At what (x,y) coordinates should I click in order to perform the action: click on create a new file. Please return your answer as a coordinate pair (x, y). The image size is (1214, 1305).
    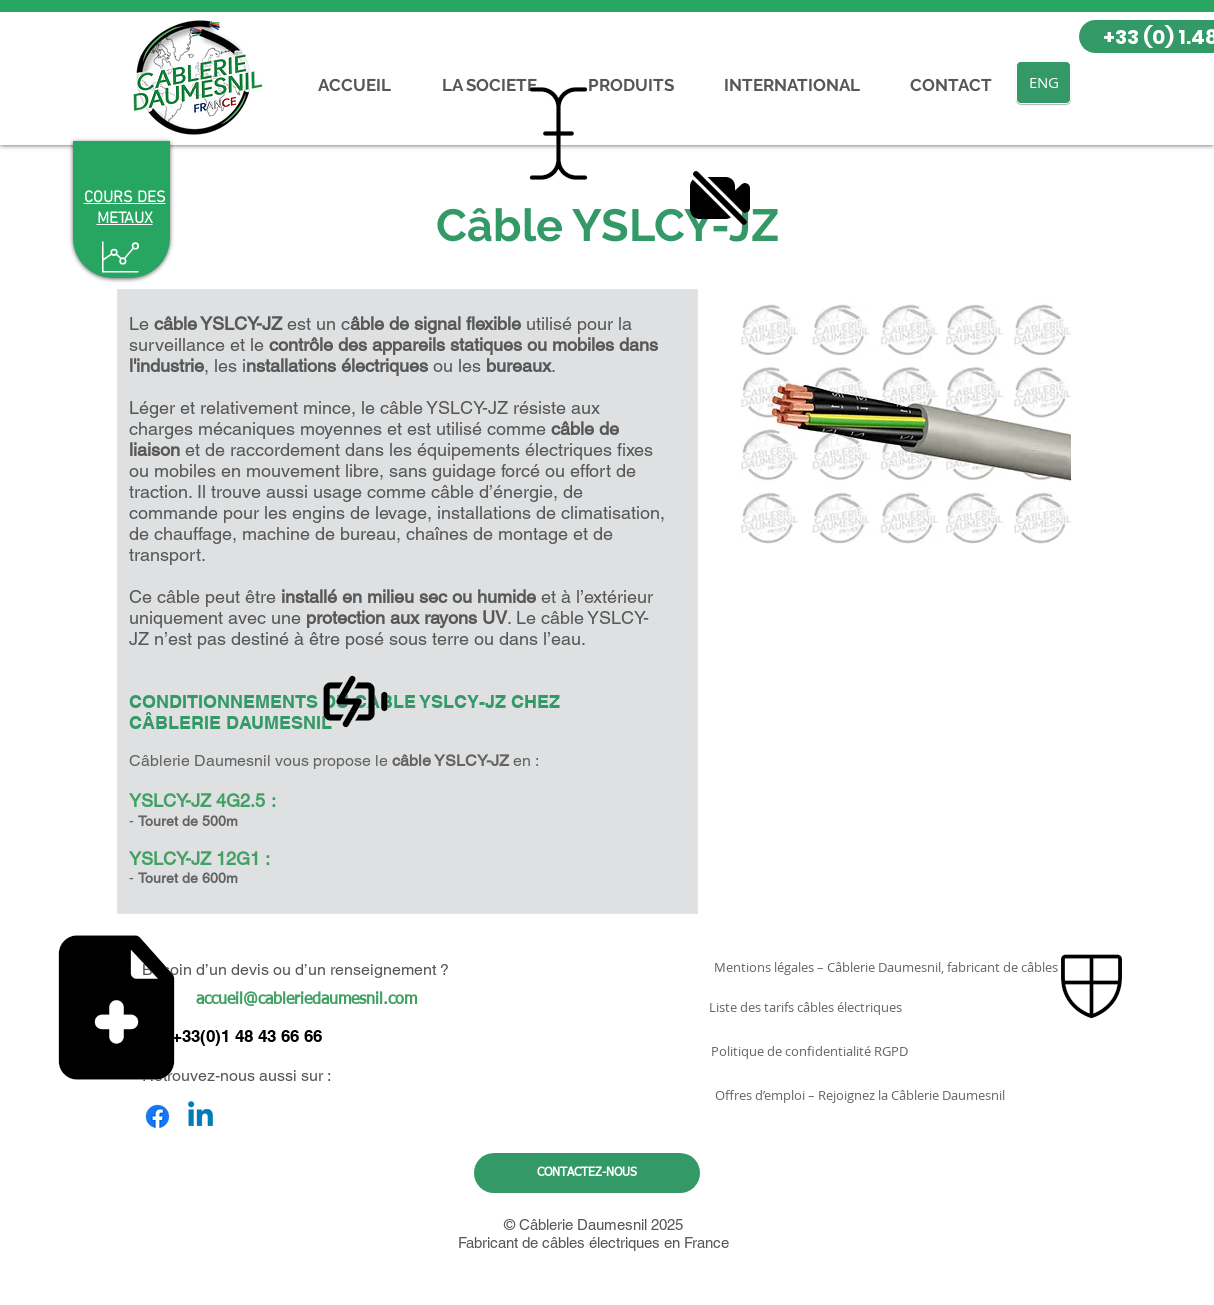
    Looking at the image, I should click on (116, 1007).